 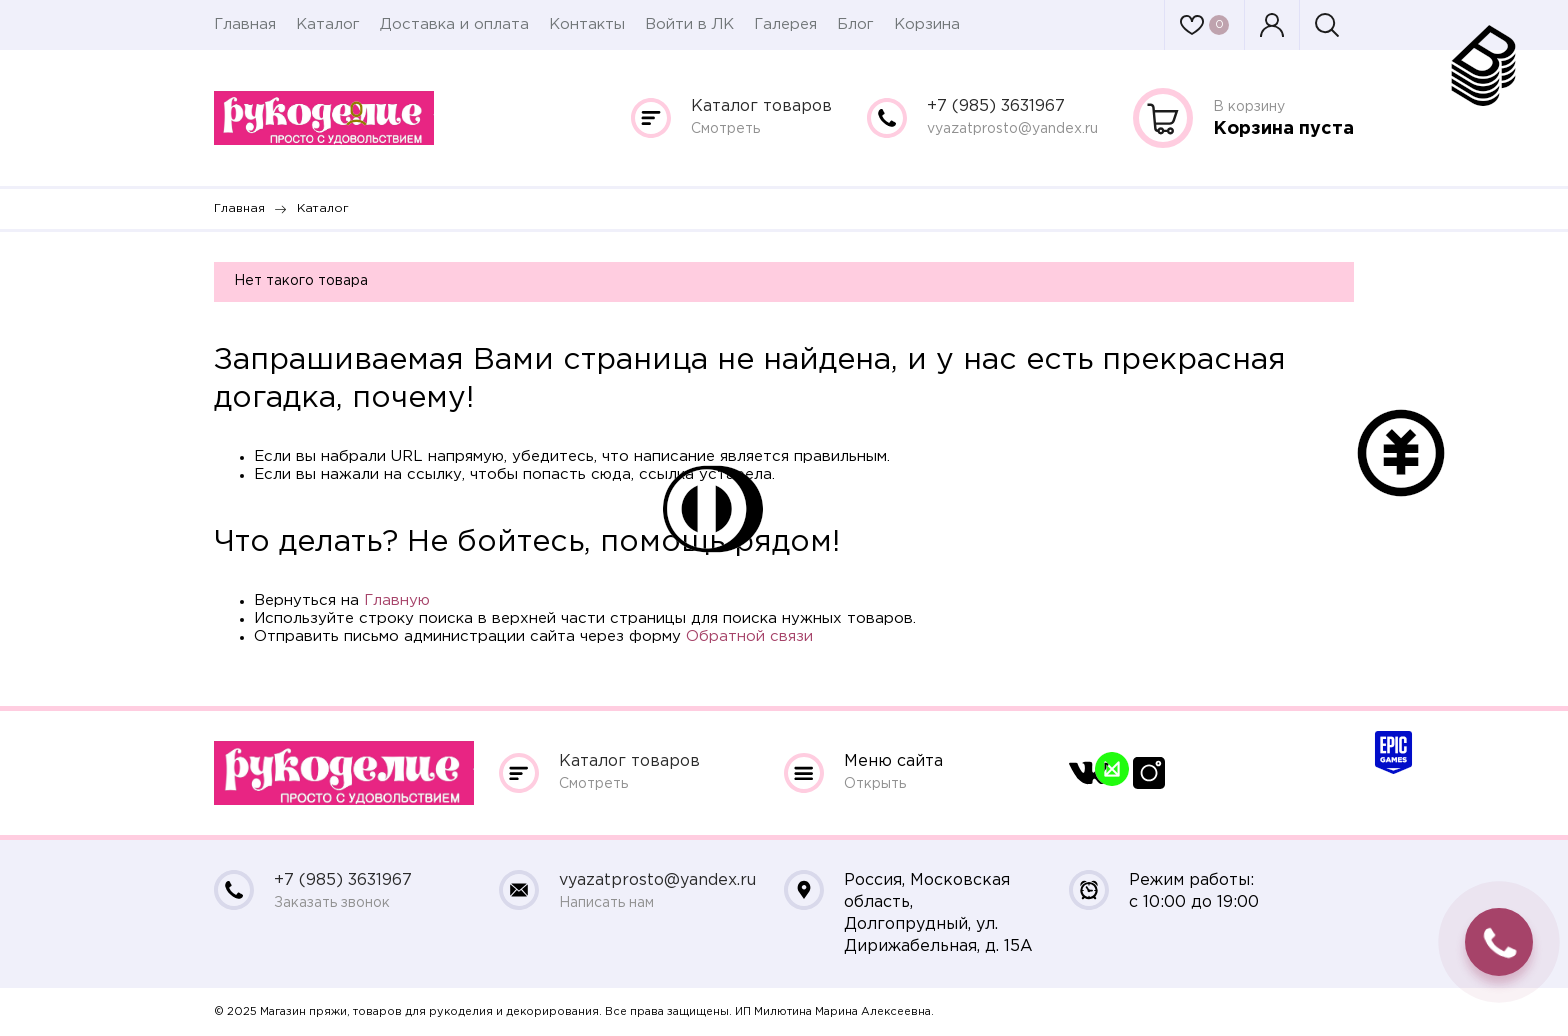 I want to click on open the Epic Games launcher, so click(x=1393, y=752).